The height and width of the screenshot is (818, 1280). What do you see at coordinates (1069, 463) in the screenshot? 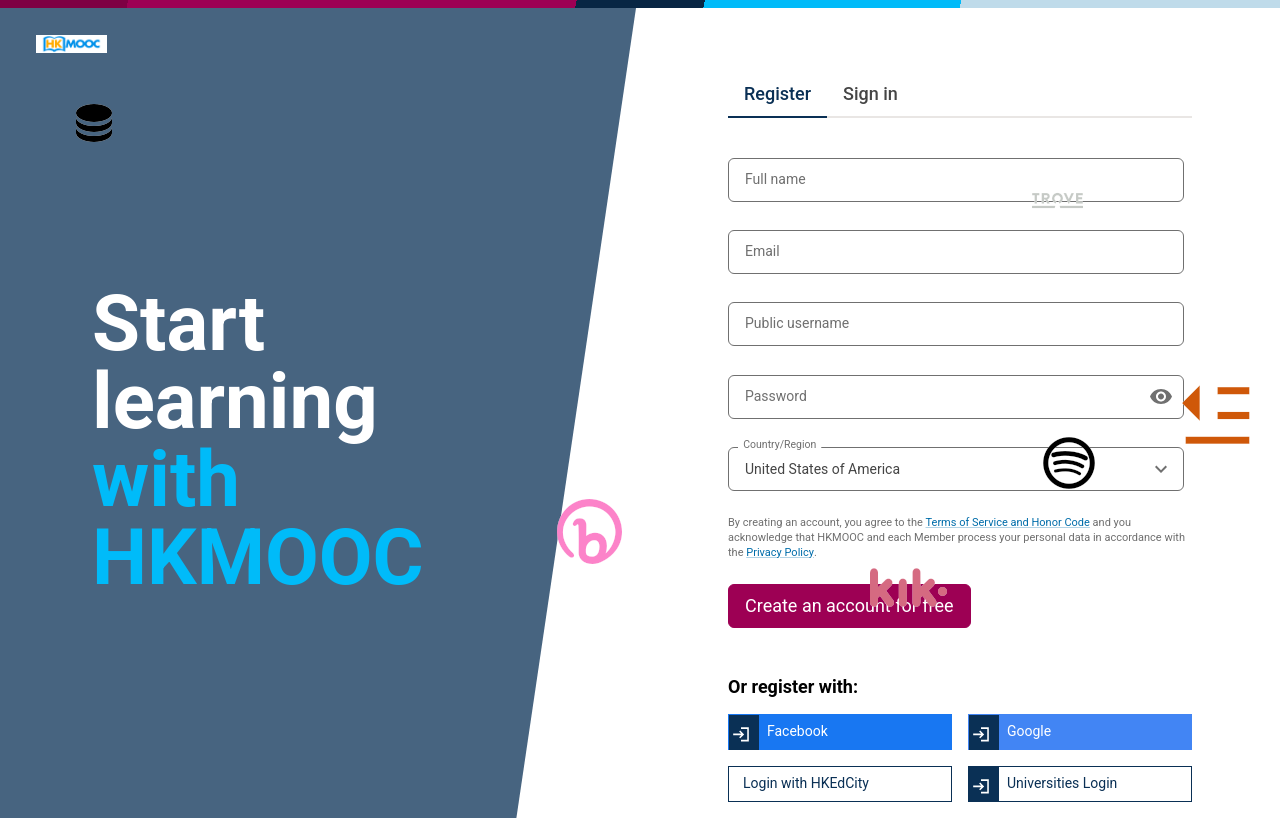
I see `open Spotify` at bounding box center [1069, 463].